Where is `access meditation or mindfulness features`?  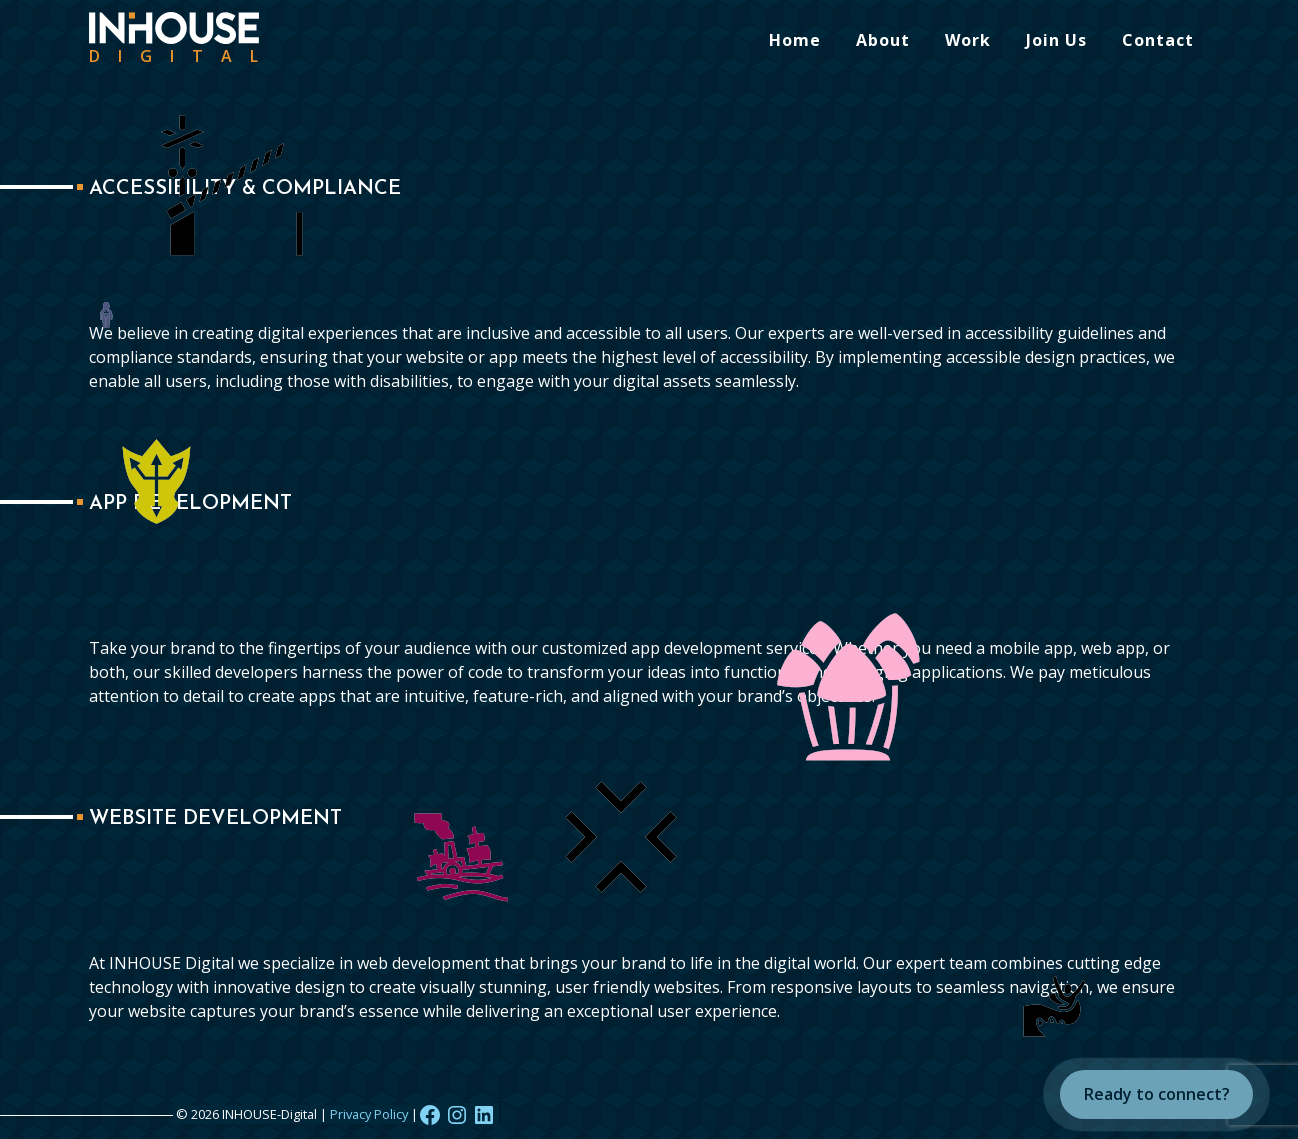
access meditation or mindfulness features is located at coordinates (106, 315).